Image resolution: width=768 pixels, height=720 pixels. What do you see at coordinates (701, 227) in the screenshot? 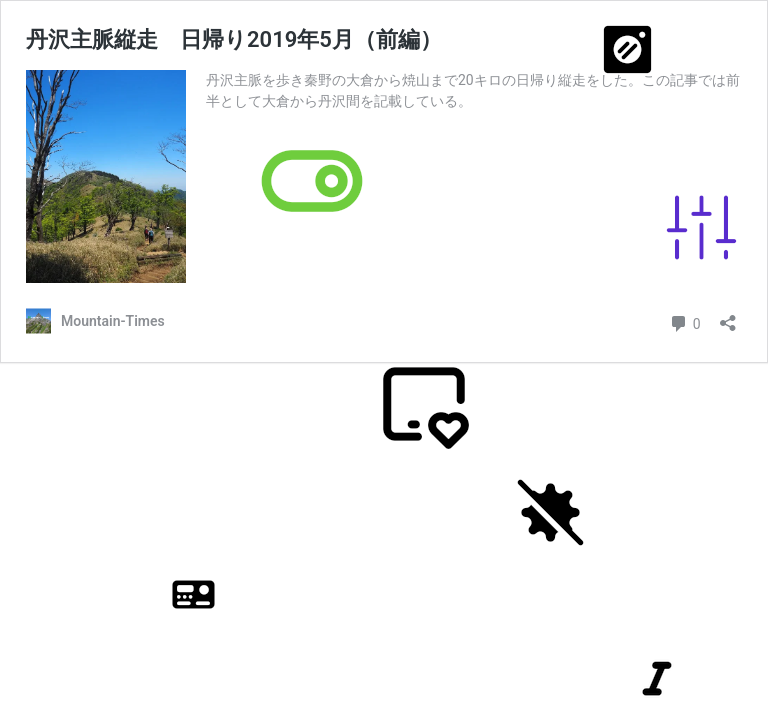
I see `adjust settings or preferences` at bounding box center [701, 227].